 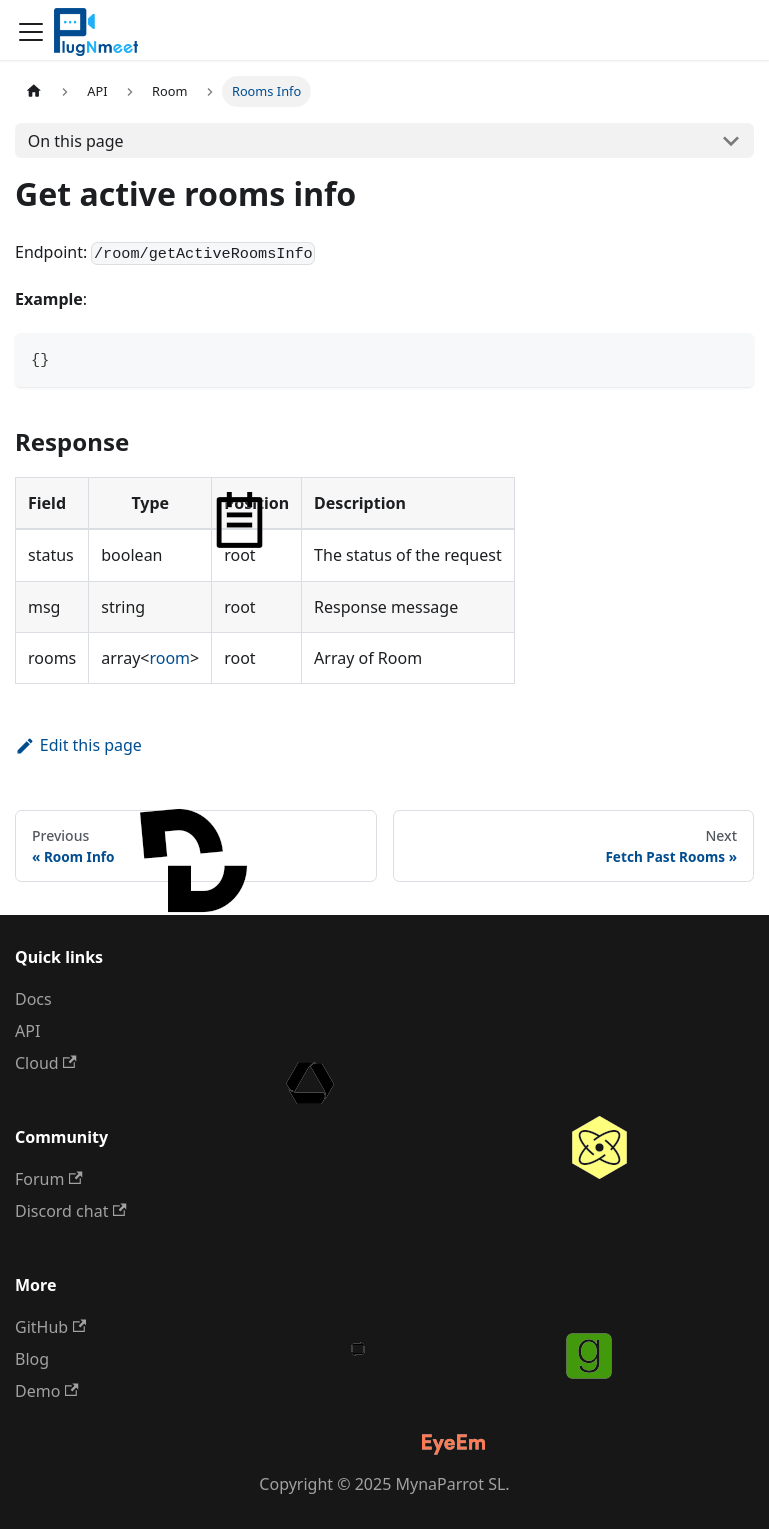 I want to click on open Decap CMS dashboard, so click(x=193, y=860).